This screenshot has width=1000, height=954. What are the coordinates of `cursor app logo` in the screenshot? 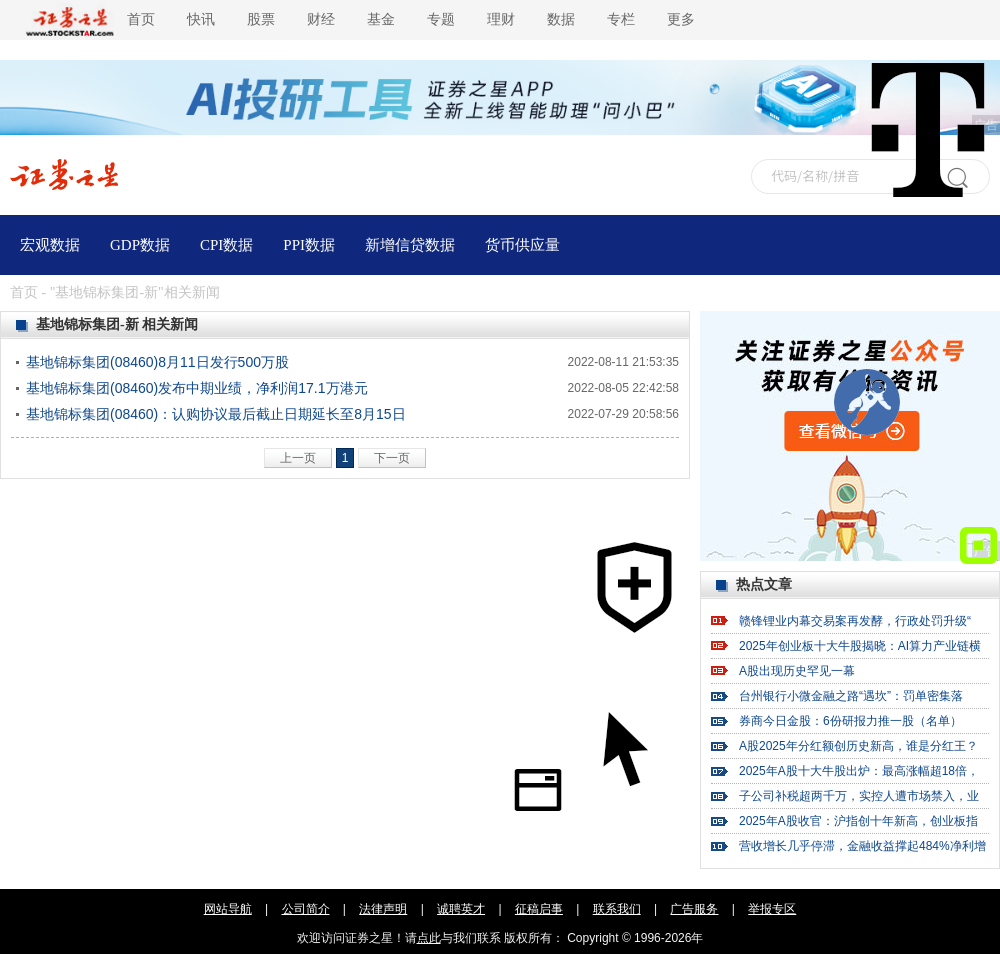 It's located at (622, 750).